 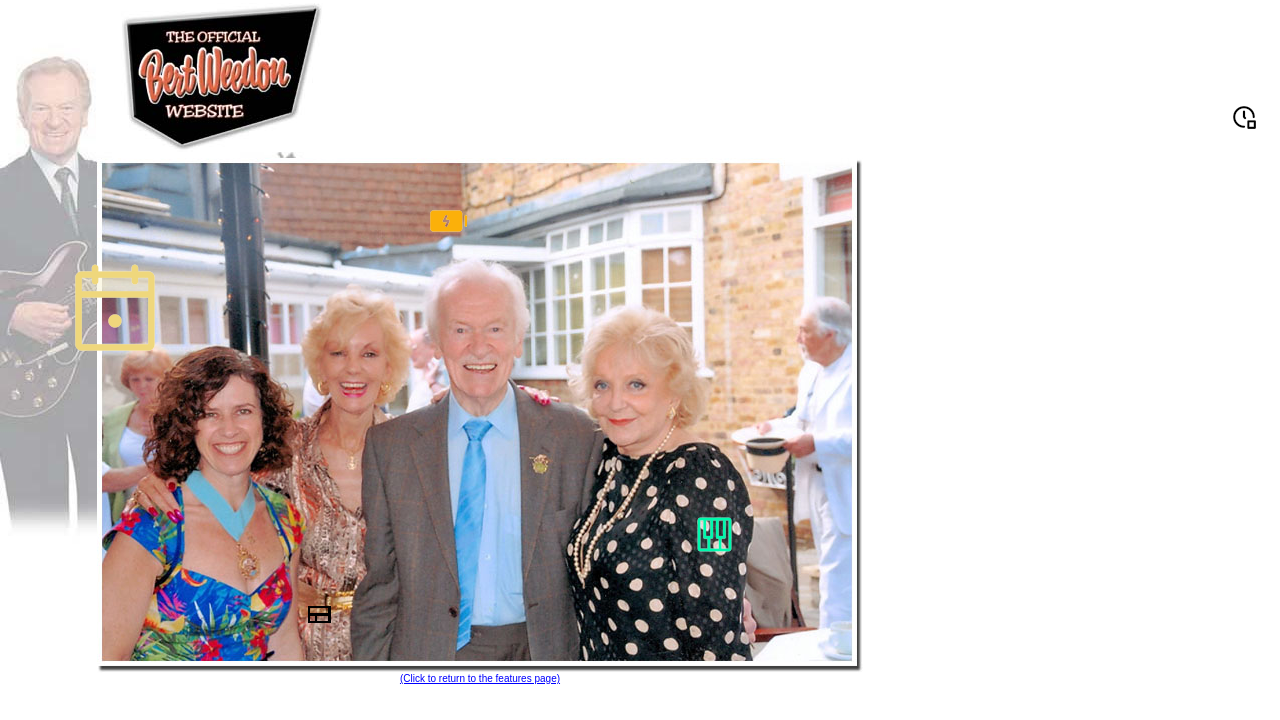 I want to click on calendar event or reminder indicator, so click(x=115, y=311).